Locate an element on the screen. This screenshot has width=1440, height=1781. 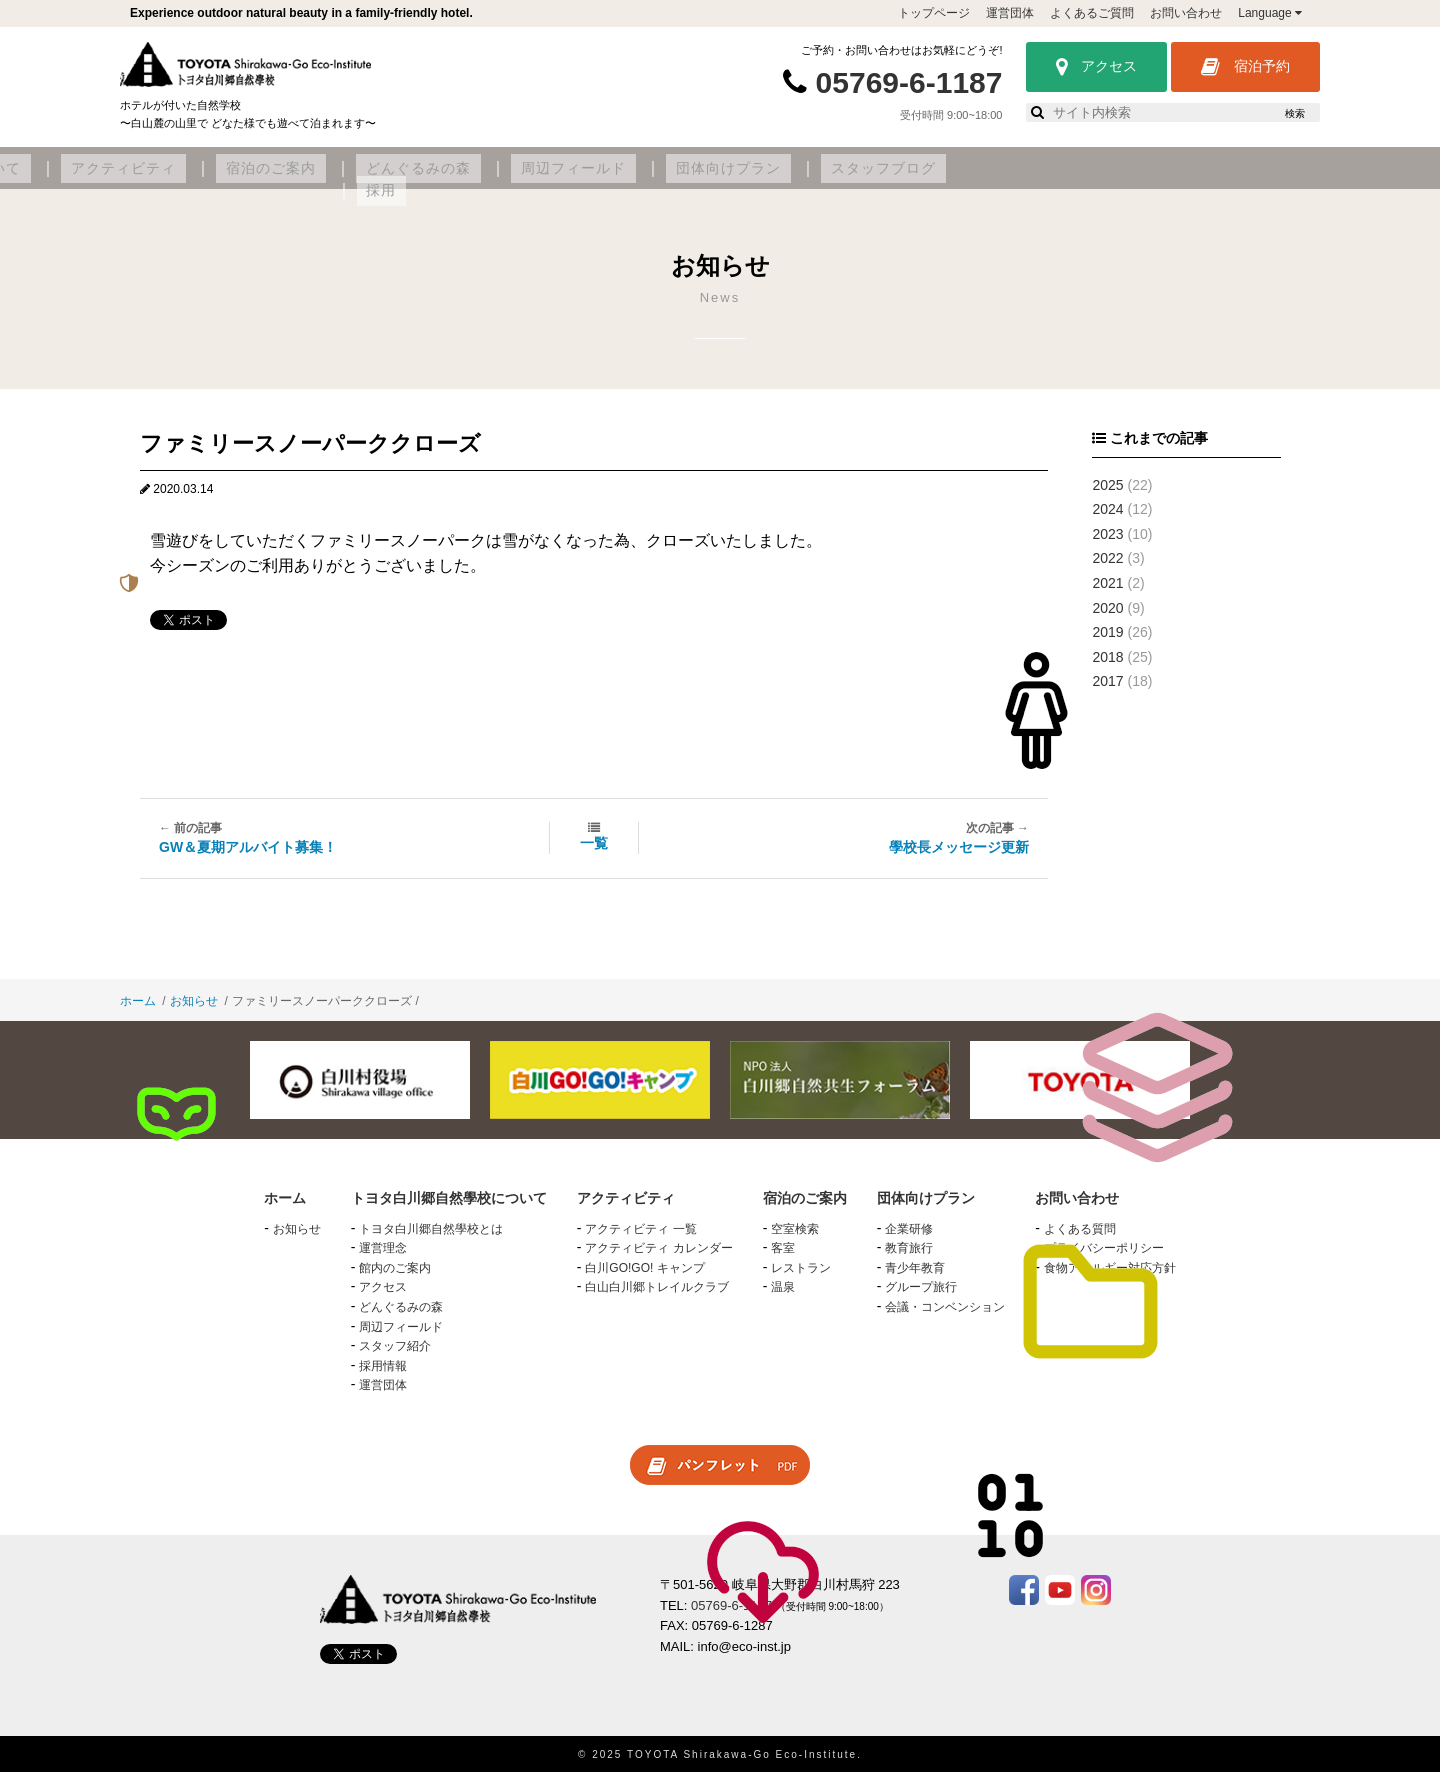
enable incognito or private browsing mode is located at coordinates (176, 1112).